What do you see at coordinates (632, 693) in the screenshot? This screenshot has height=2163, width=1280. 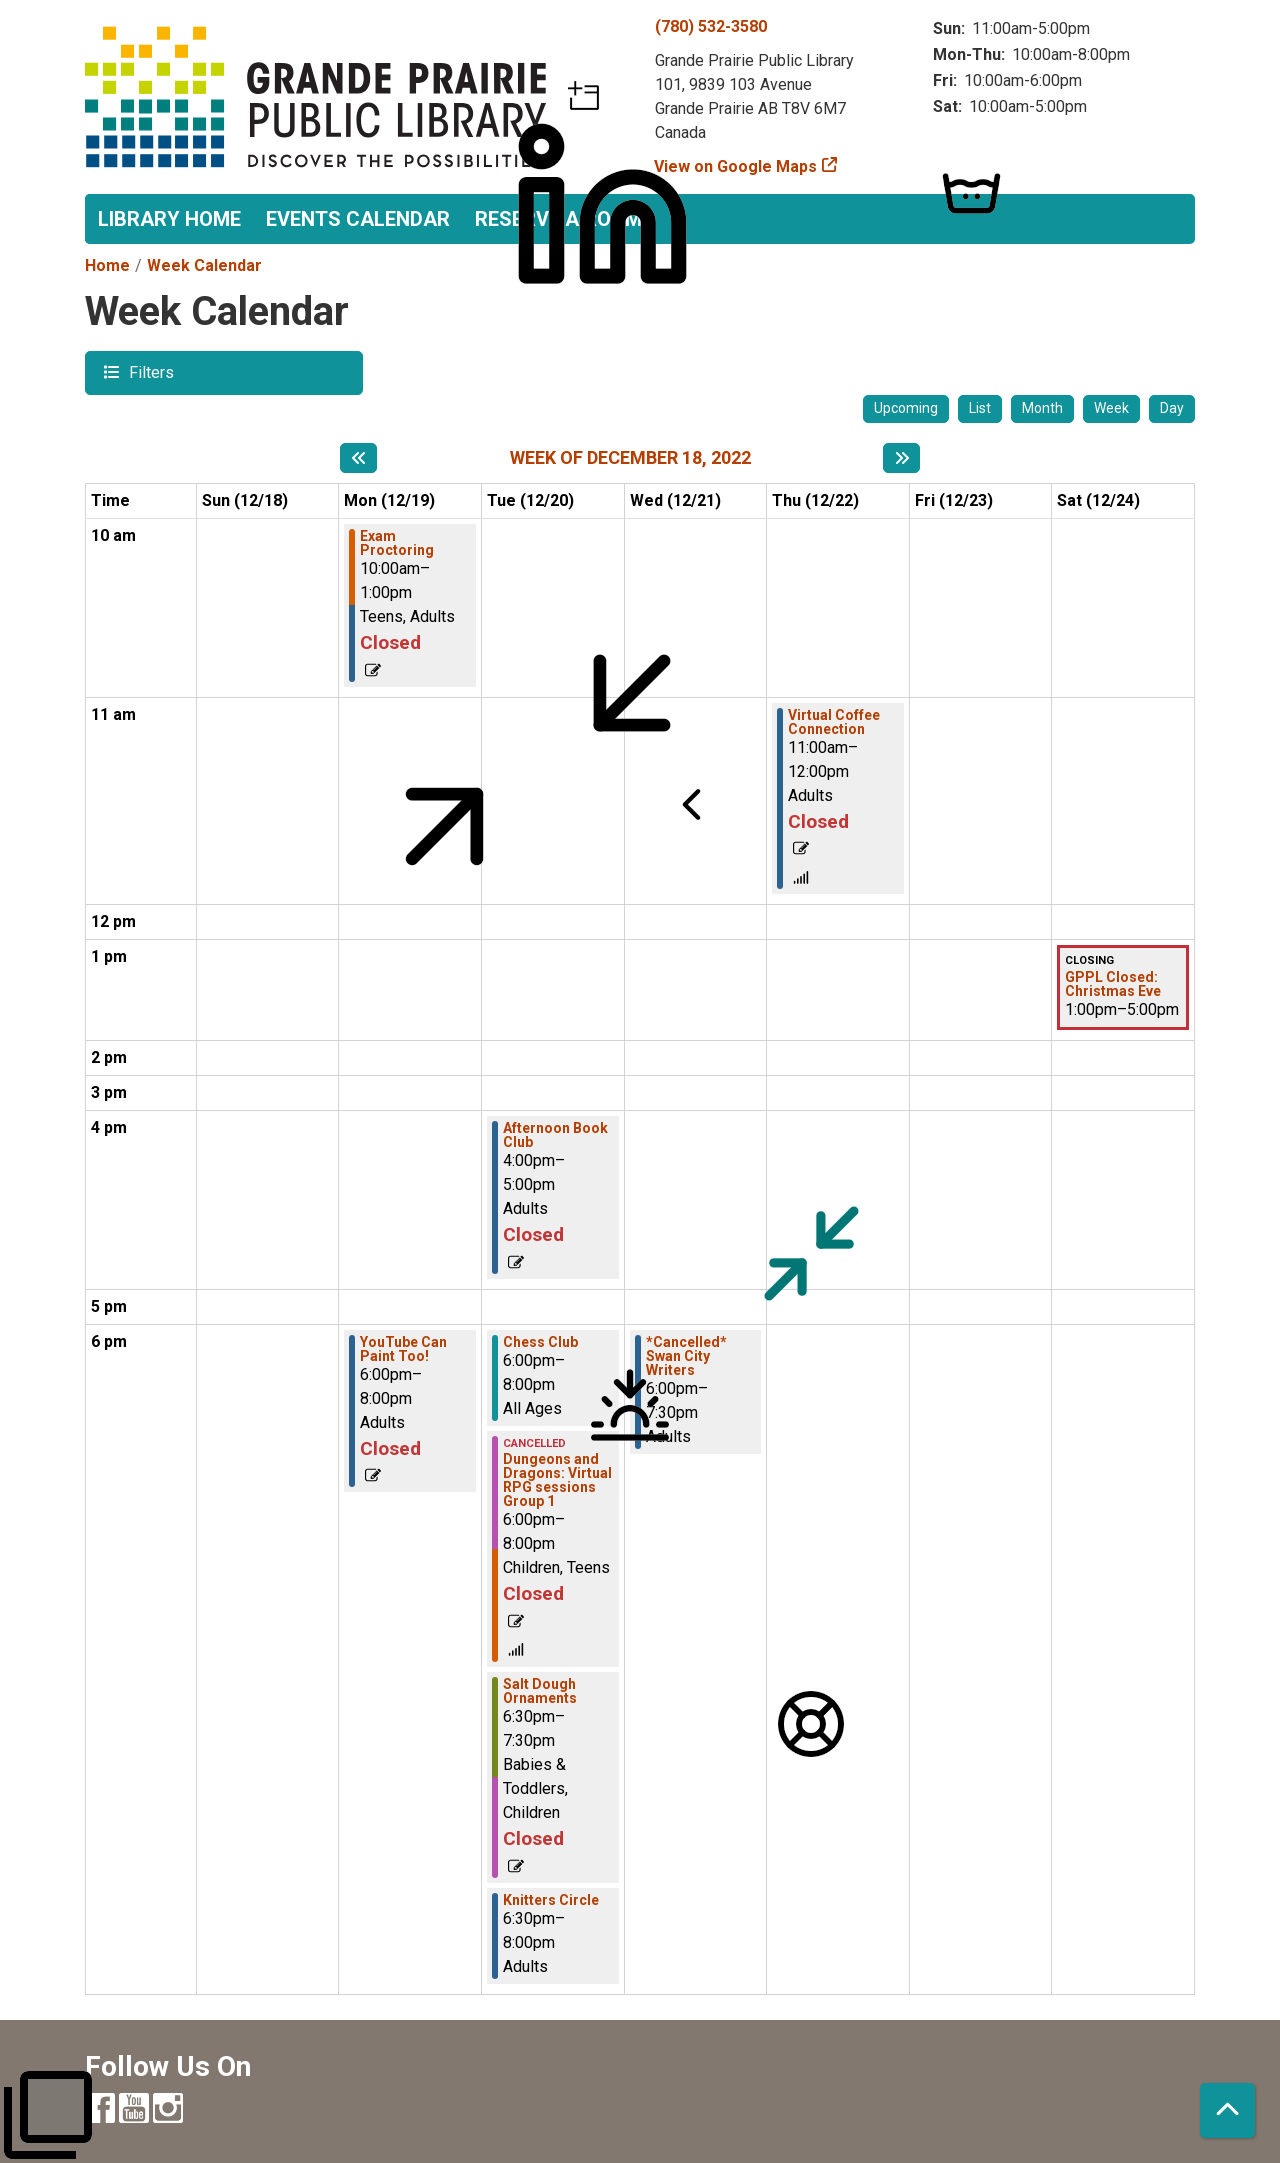 I see `navigate to bottom-left corner` at bounding box center [632, 693].